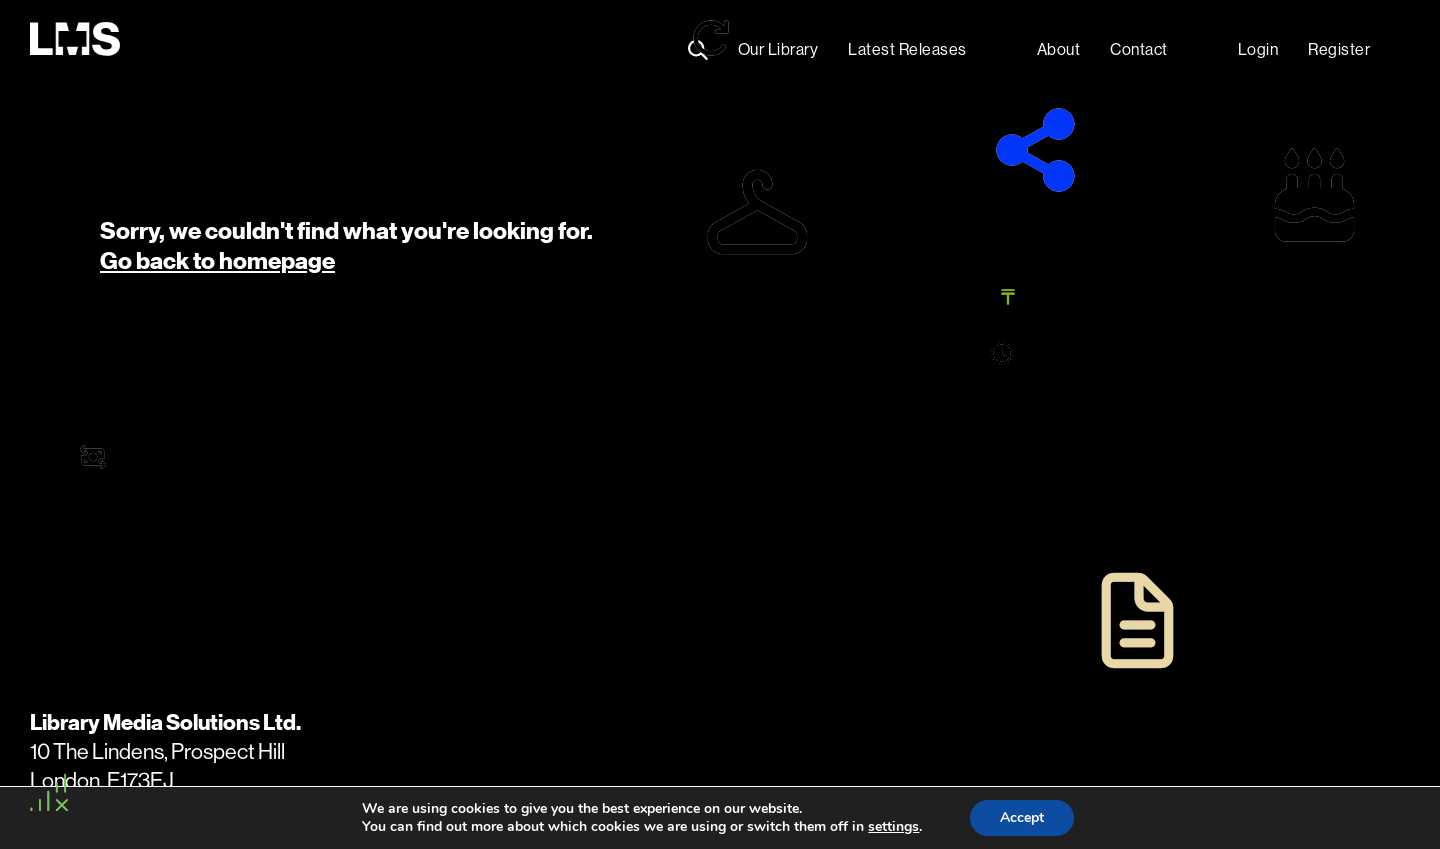 Image resolution: width=1440 pixels, height=849 pixels. Describe the element at coordinates (757, 214) in the screenshot. I see `access your wardrobe or closet` at that location.